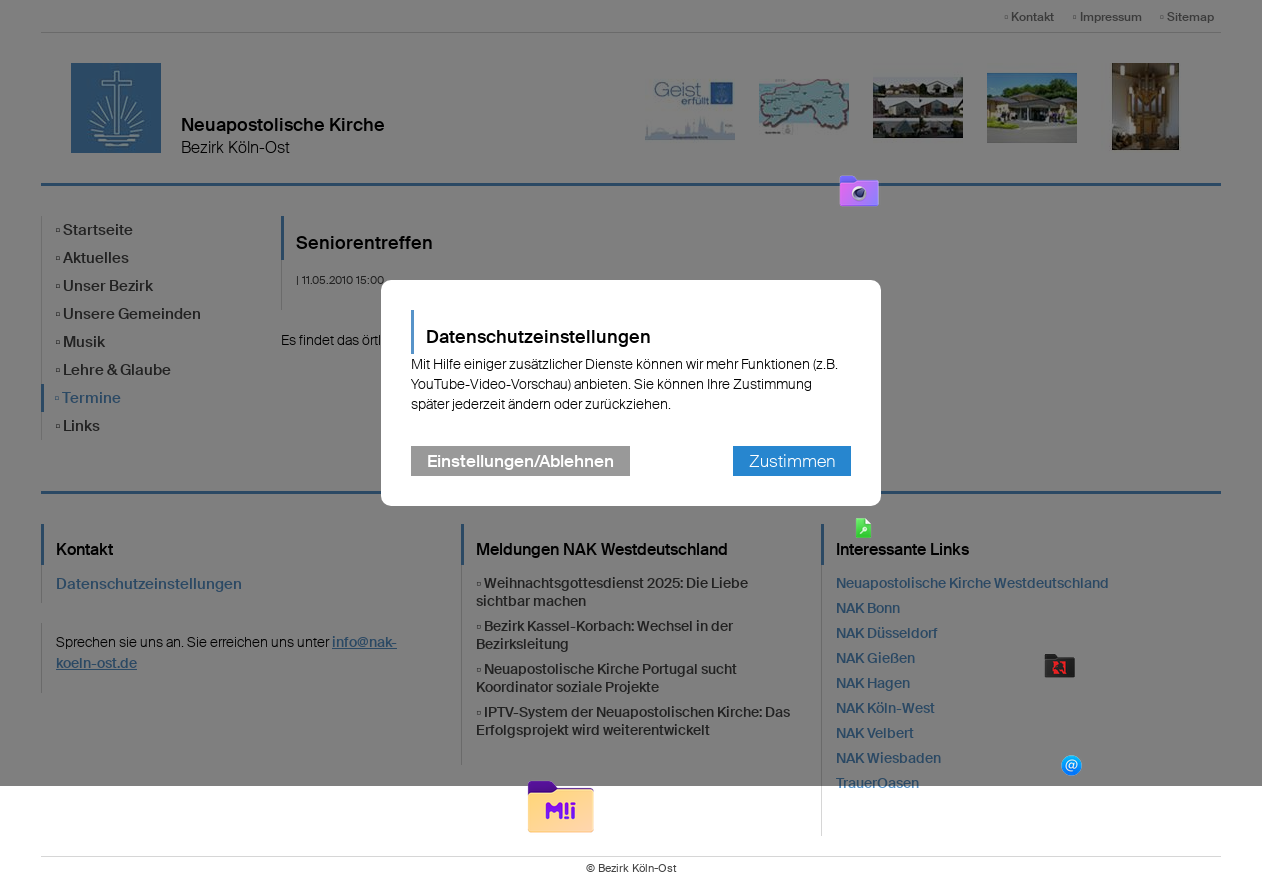 This screenshot has width=1262, height=878. Describe the element at coordinates (1059, 666) in the screenshot. I see `open nusantara project files folder` at that location.